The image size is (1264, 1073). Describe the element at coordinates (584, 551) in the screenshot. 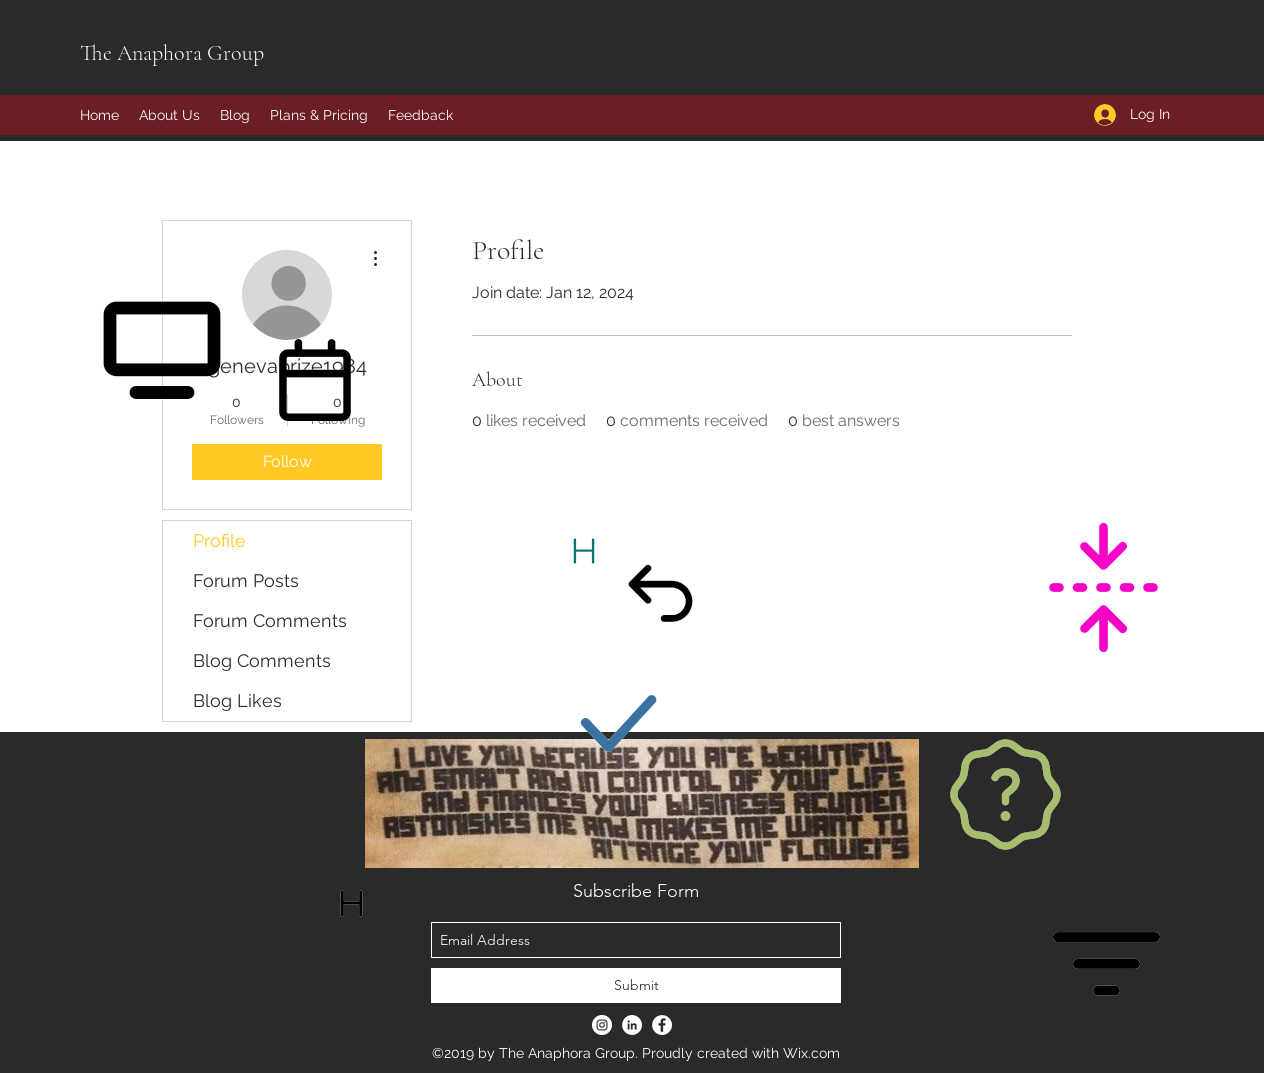

I see `format text as a heading` at that location.